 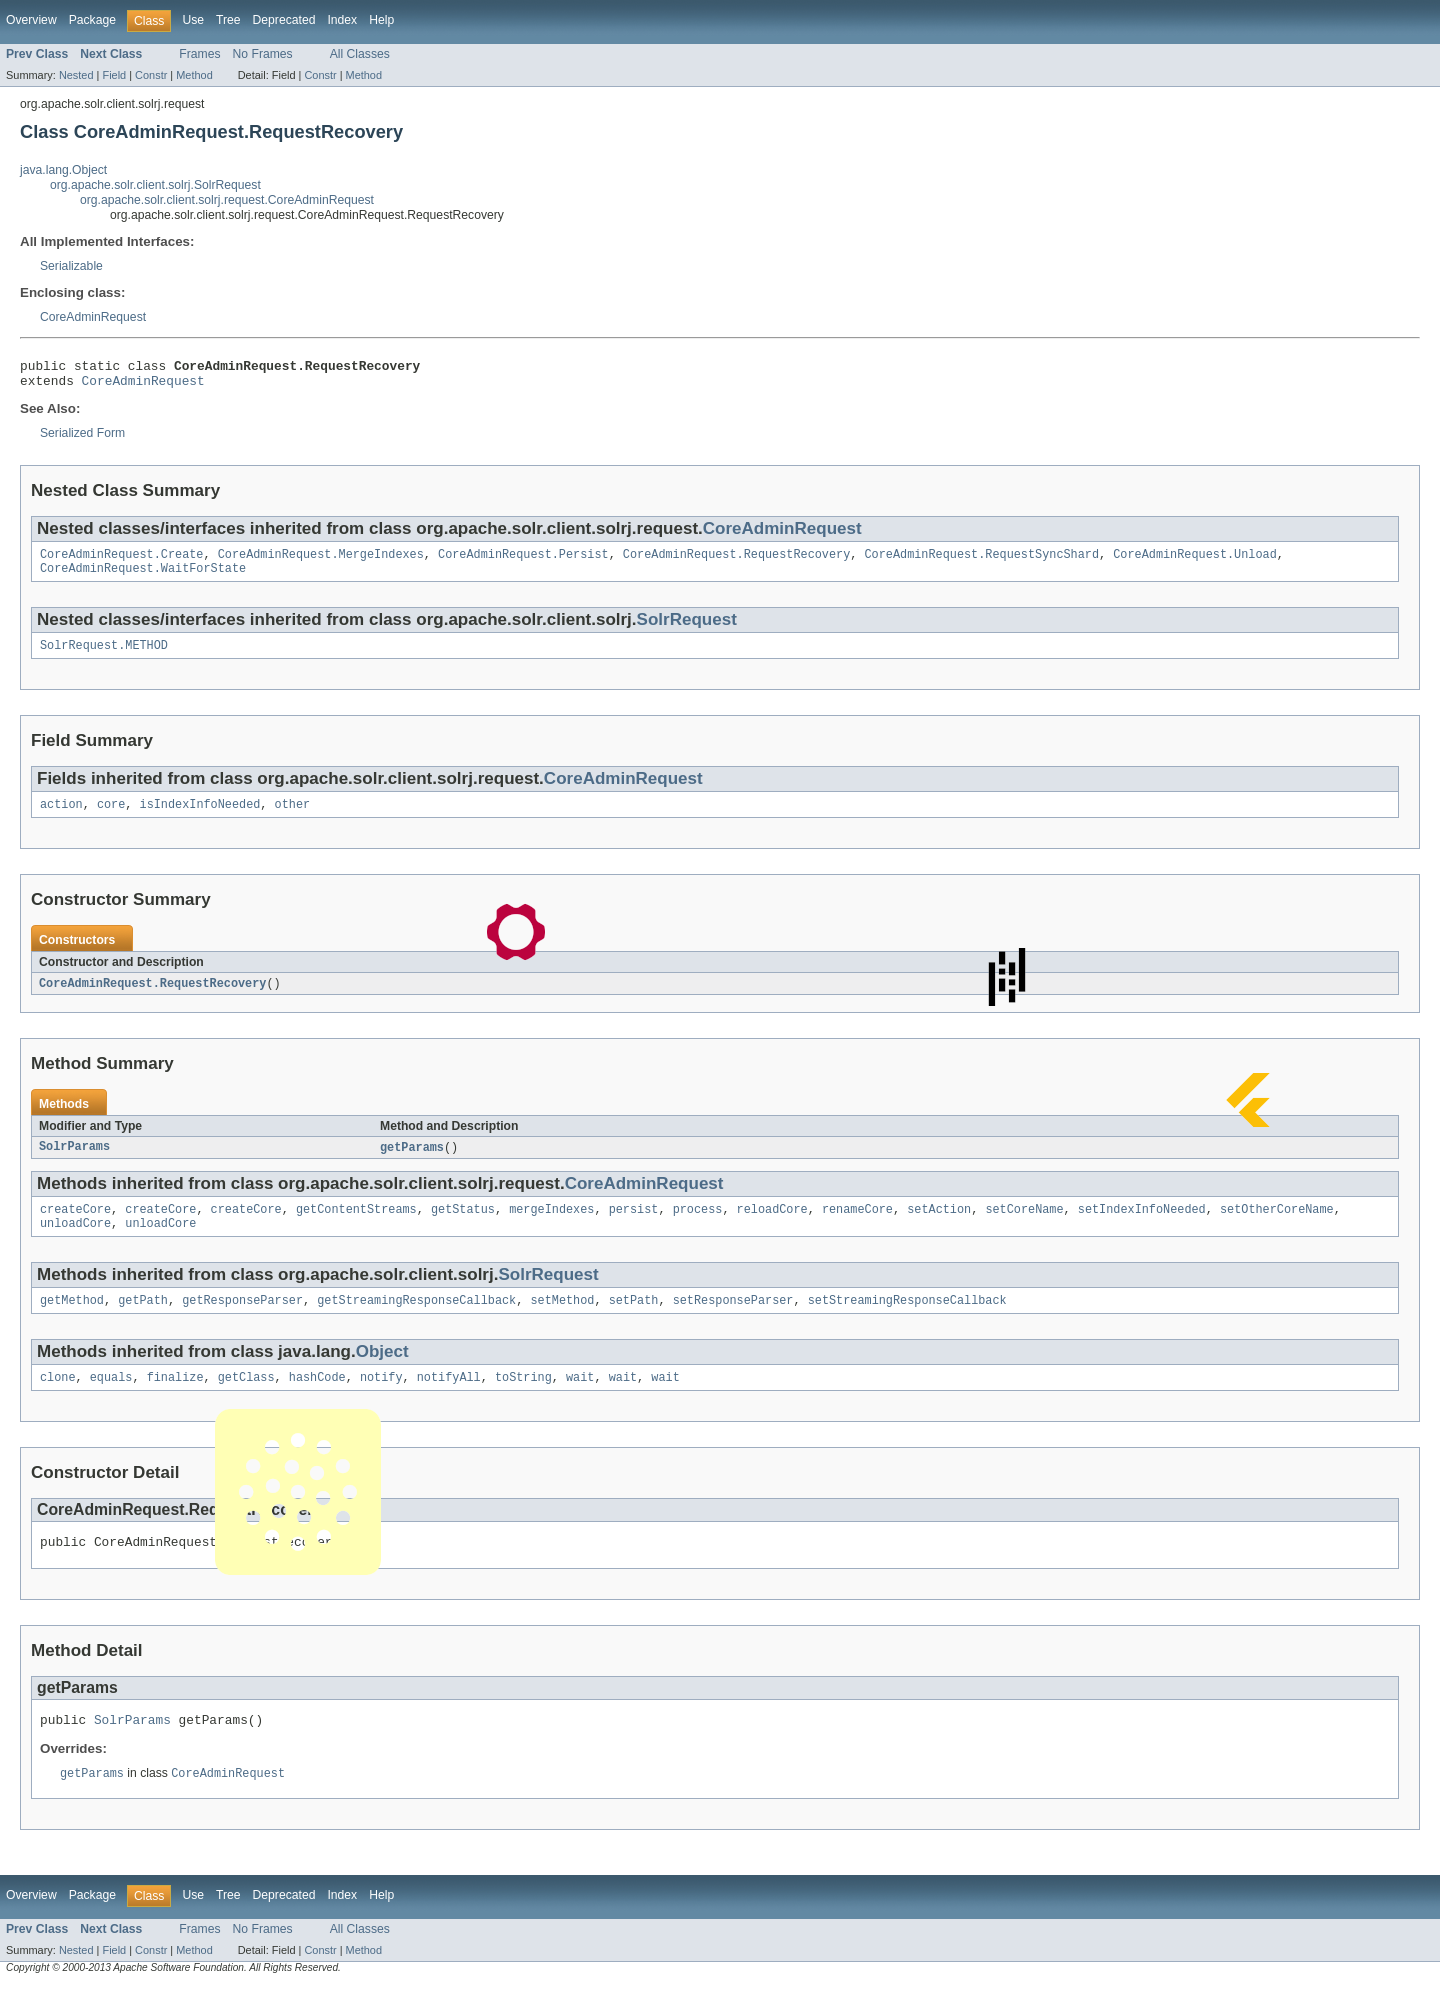 What do you see at coordinates (1007, 977) in the screenshot?
I see `pandas Python data analysis library logo` at bounding box center [1007, 977].